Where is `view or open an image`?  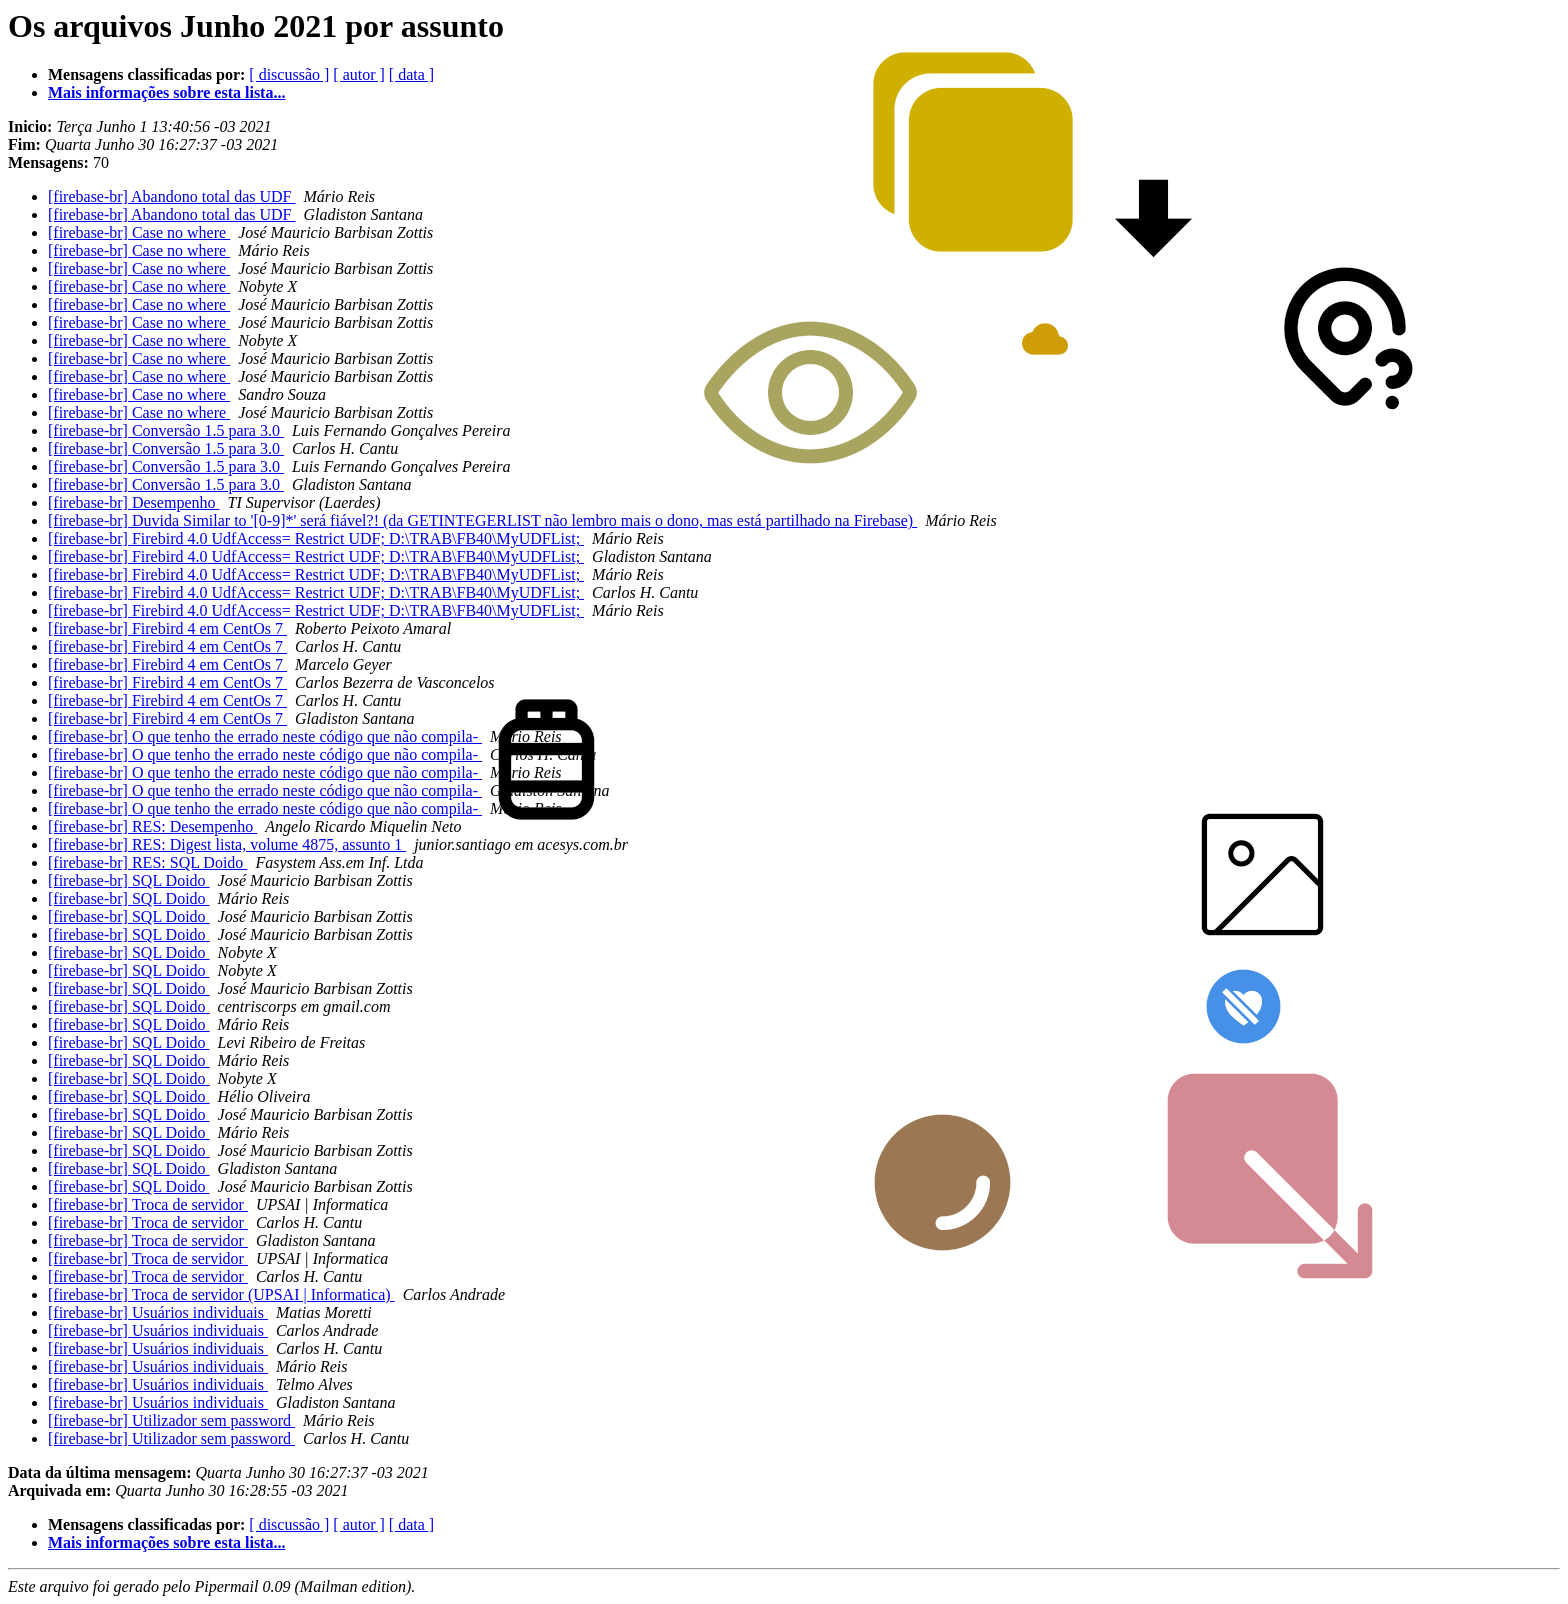 view or open an image is located at coordinates (1262, 874).